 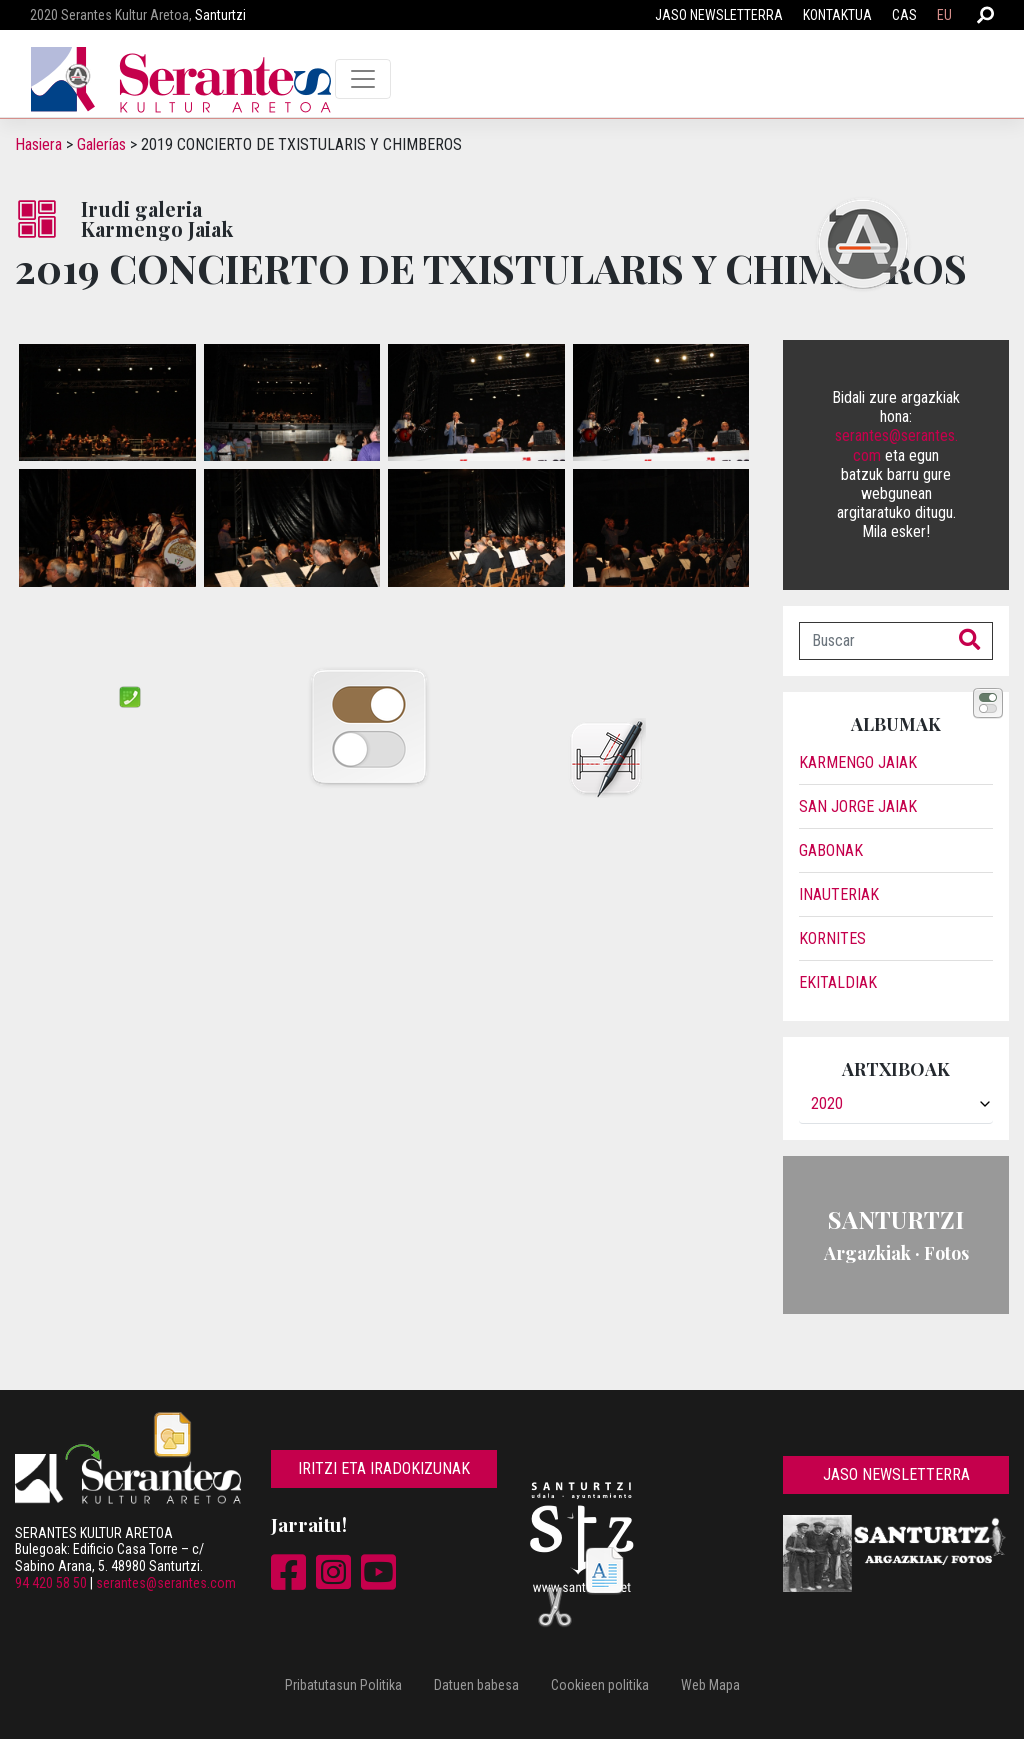 What do you see at coordinates (130, 697) in the screenshot?
I see `open the phone or calls app` at bounding box center [130, 697].